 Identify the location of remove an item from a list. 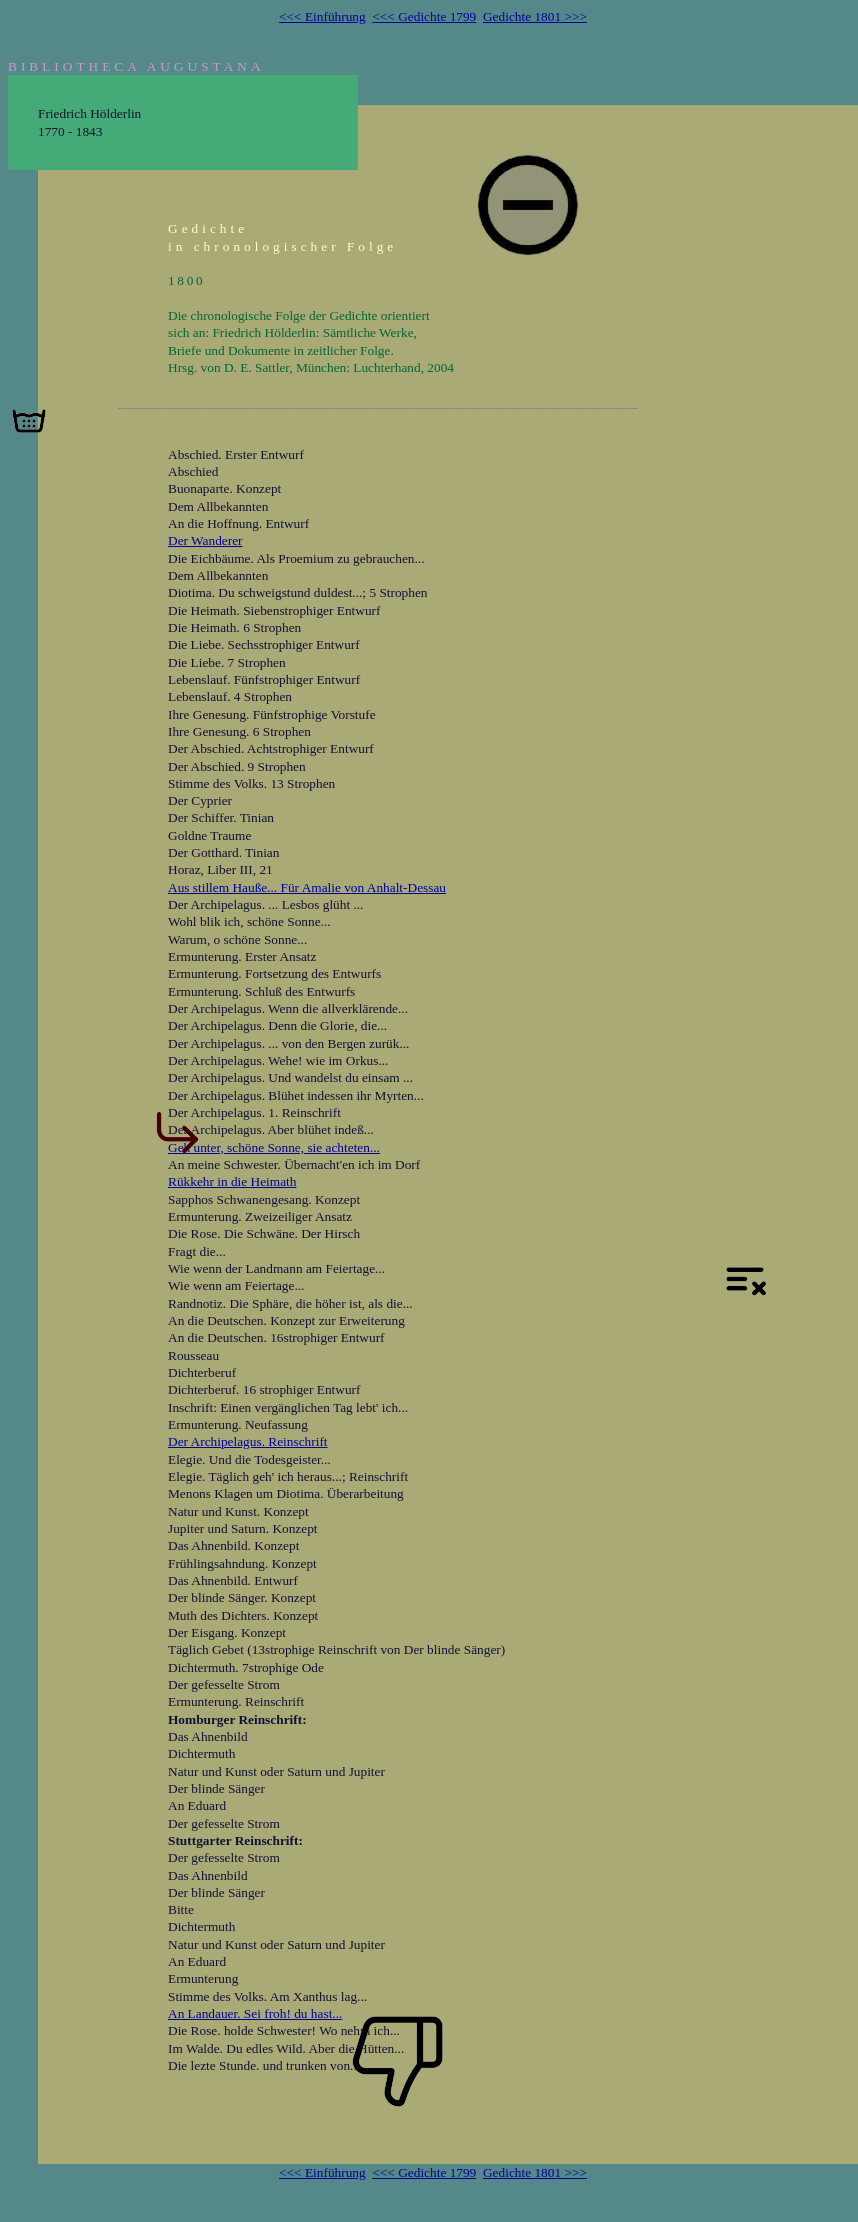
(528, 205).